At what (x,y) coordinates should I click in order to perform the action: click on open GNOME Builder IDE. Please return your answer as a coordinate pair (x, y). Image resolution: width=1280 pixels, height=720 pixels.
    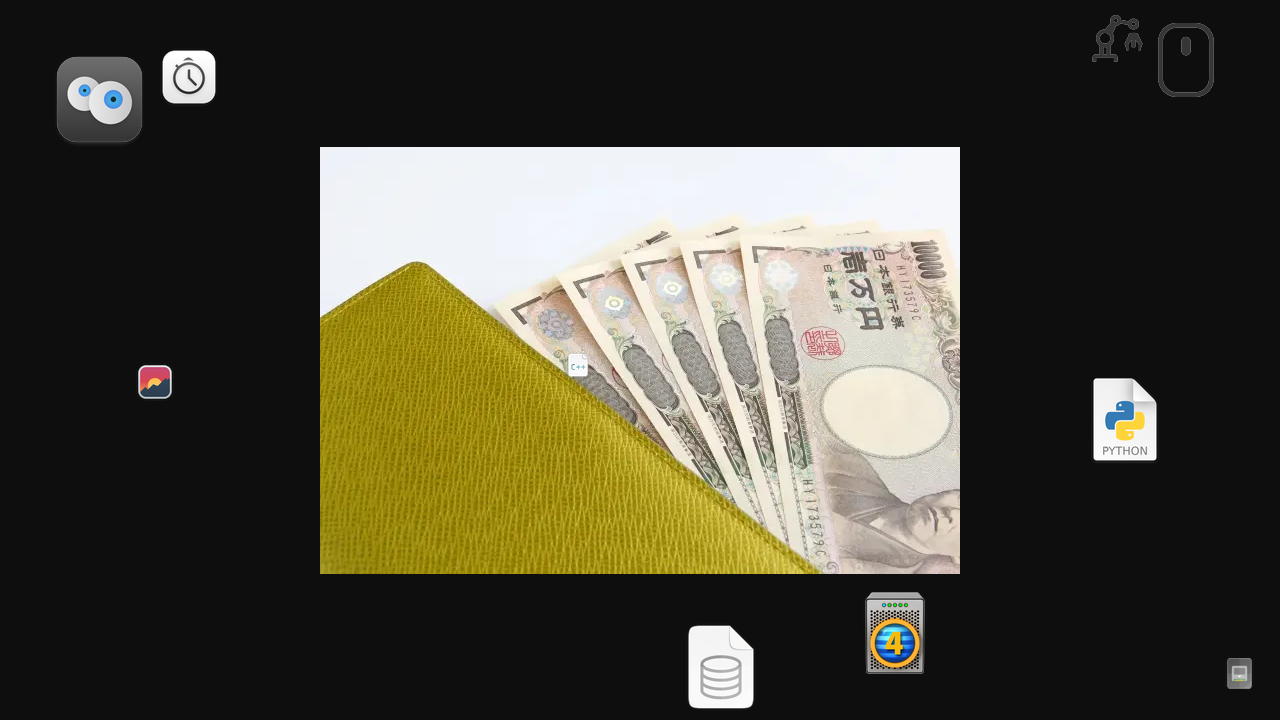
    Looking at the image, I should click on (1117, 36).